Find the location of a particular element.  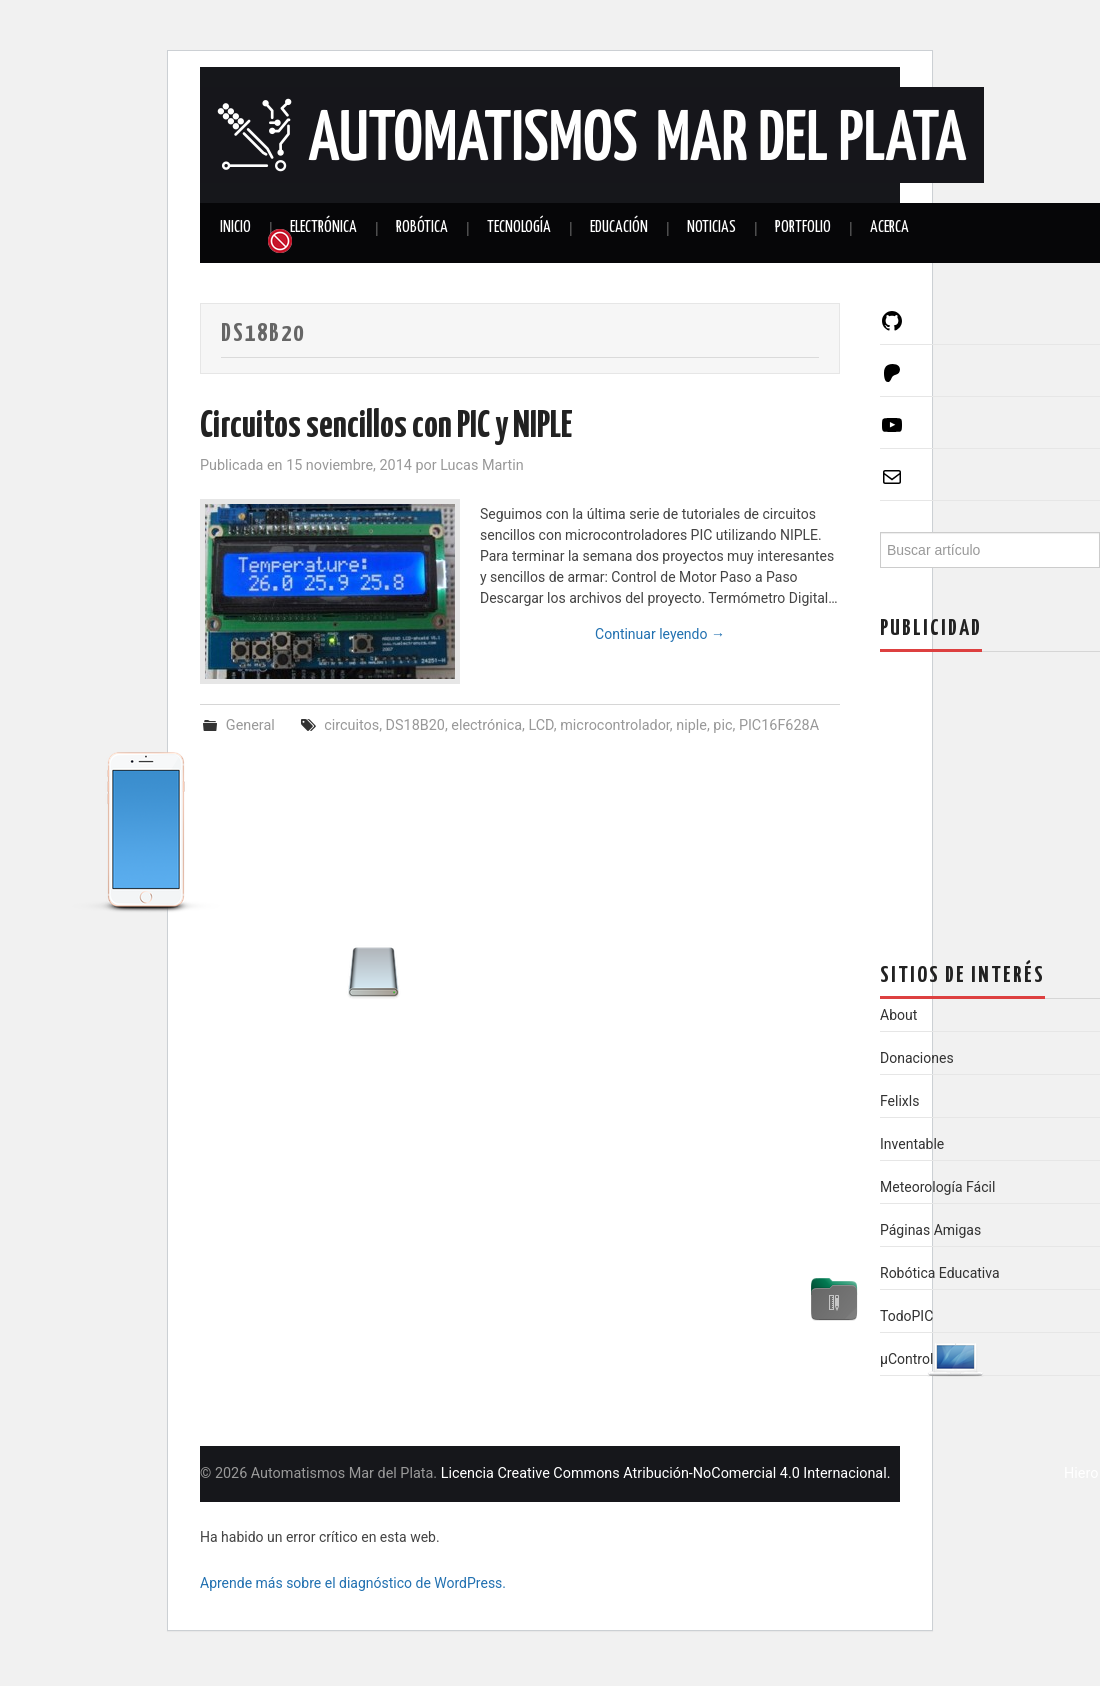

access removable storage device is located at coordinates (373, 972).